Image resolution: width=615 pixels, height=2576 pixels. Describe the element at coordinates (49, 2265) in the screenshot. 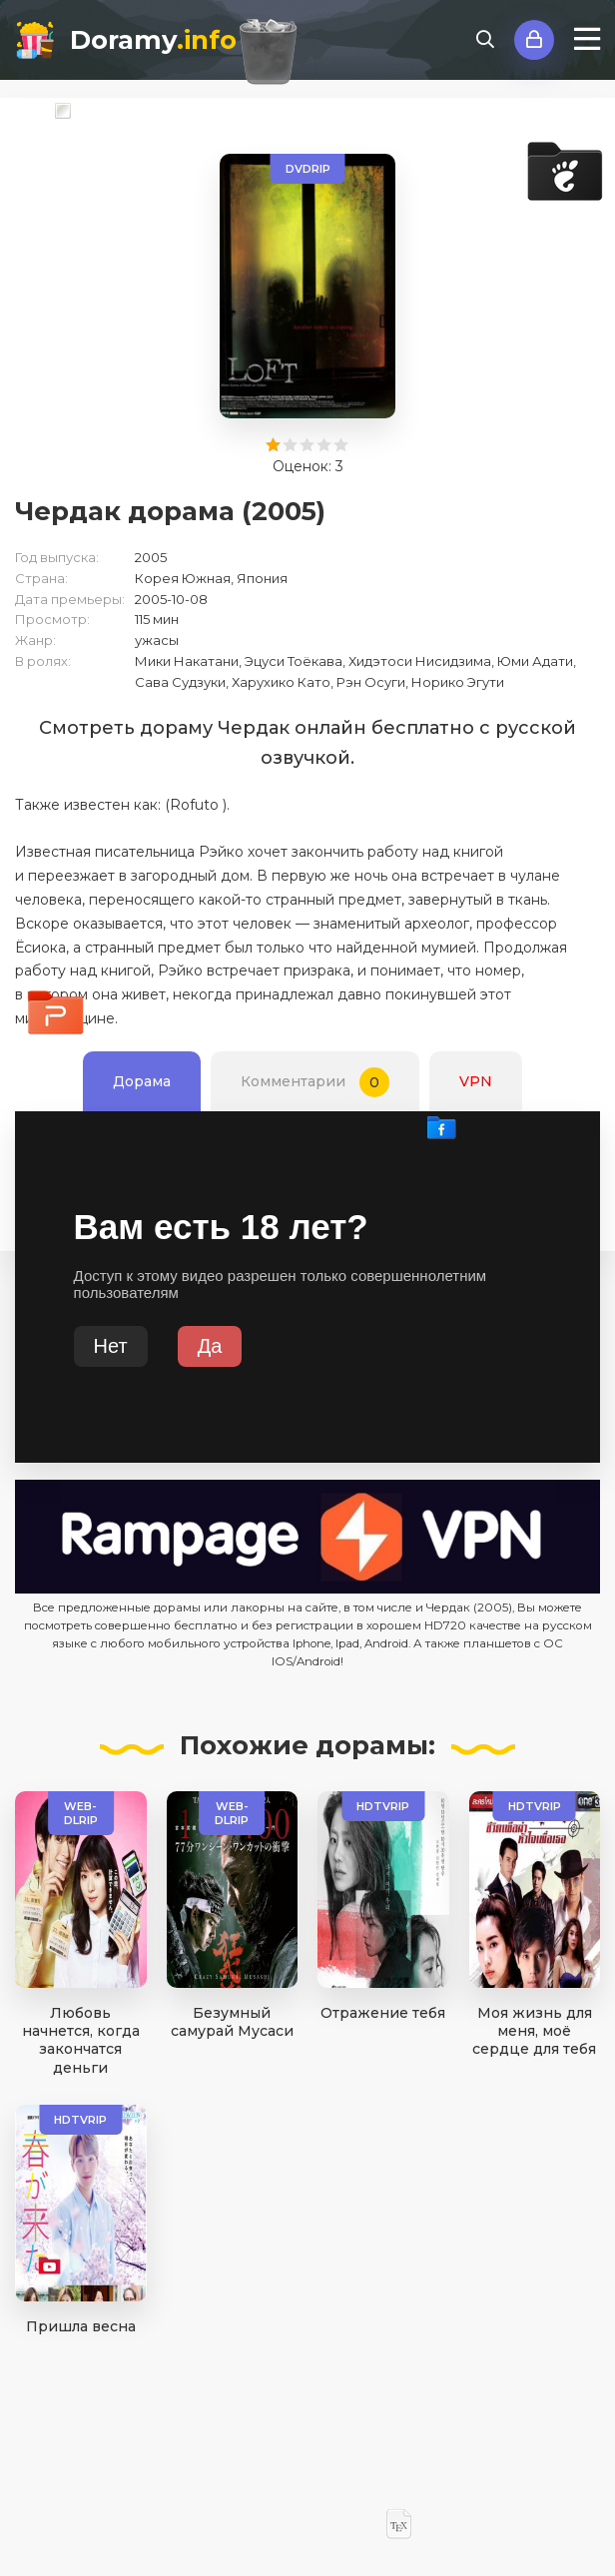

I see `open folder containing downloaded youtube videos` at that location.